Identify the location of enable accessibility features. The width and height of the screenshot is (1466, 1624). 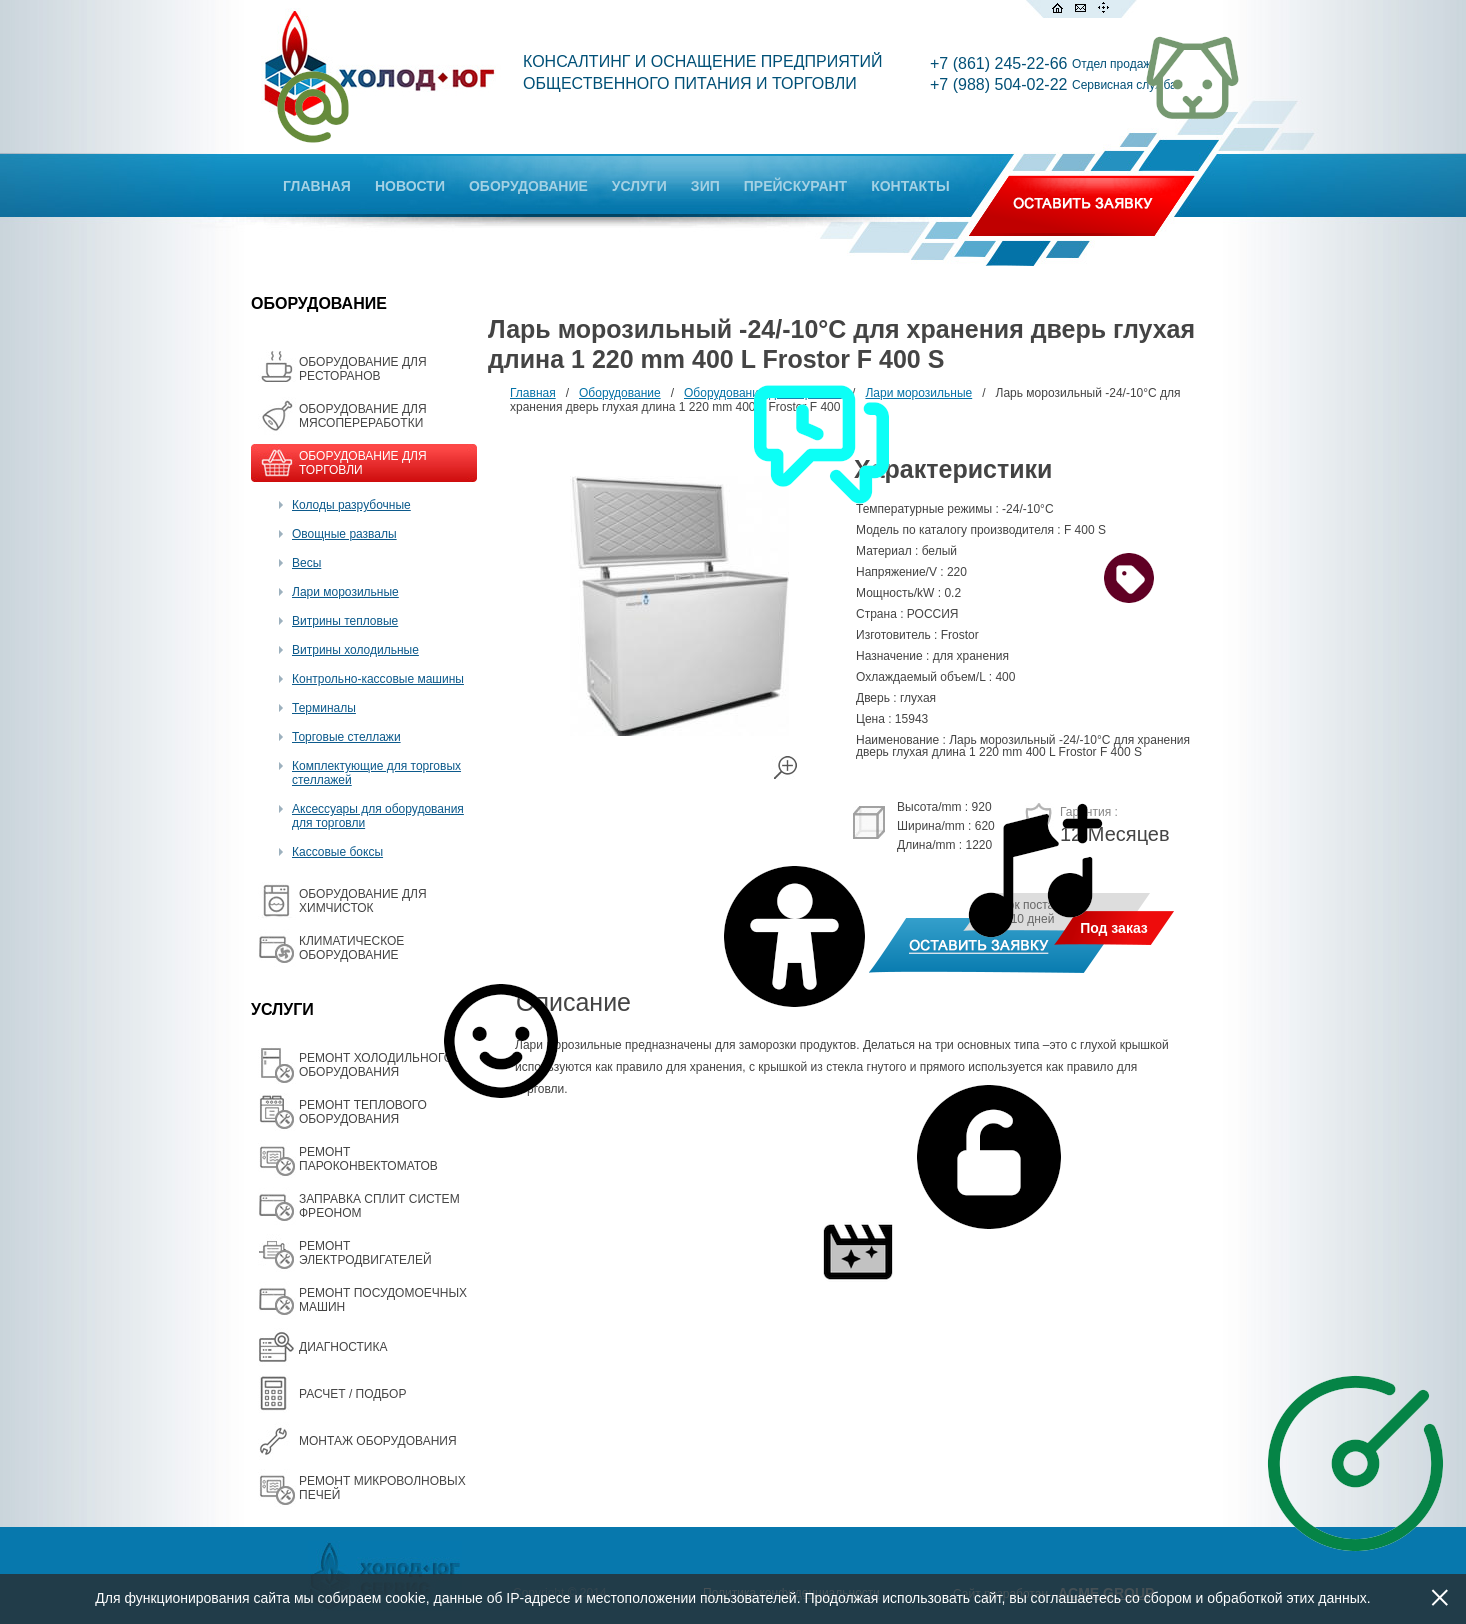
(794, 936).